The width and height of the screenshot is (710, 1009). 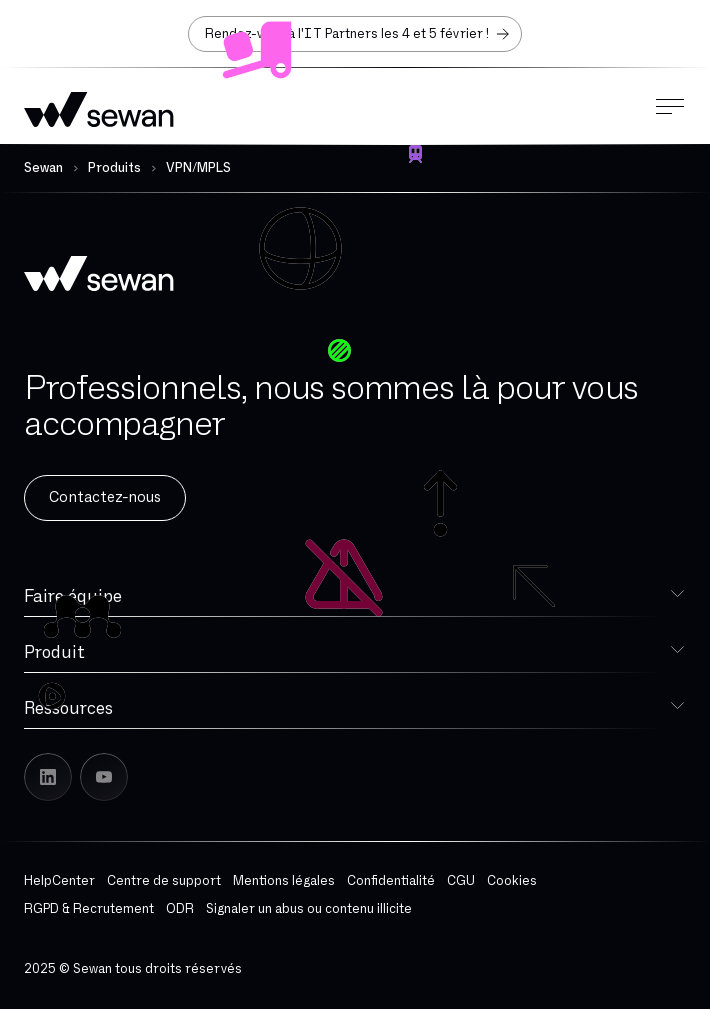 What do you see at coordinates (440, 503) in the screenshot?
I see `step out of current function in debugger` at bounding box center [440, 503].